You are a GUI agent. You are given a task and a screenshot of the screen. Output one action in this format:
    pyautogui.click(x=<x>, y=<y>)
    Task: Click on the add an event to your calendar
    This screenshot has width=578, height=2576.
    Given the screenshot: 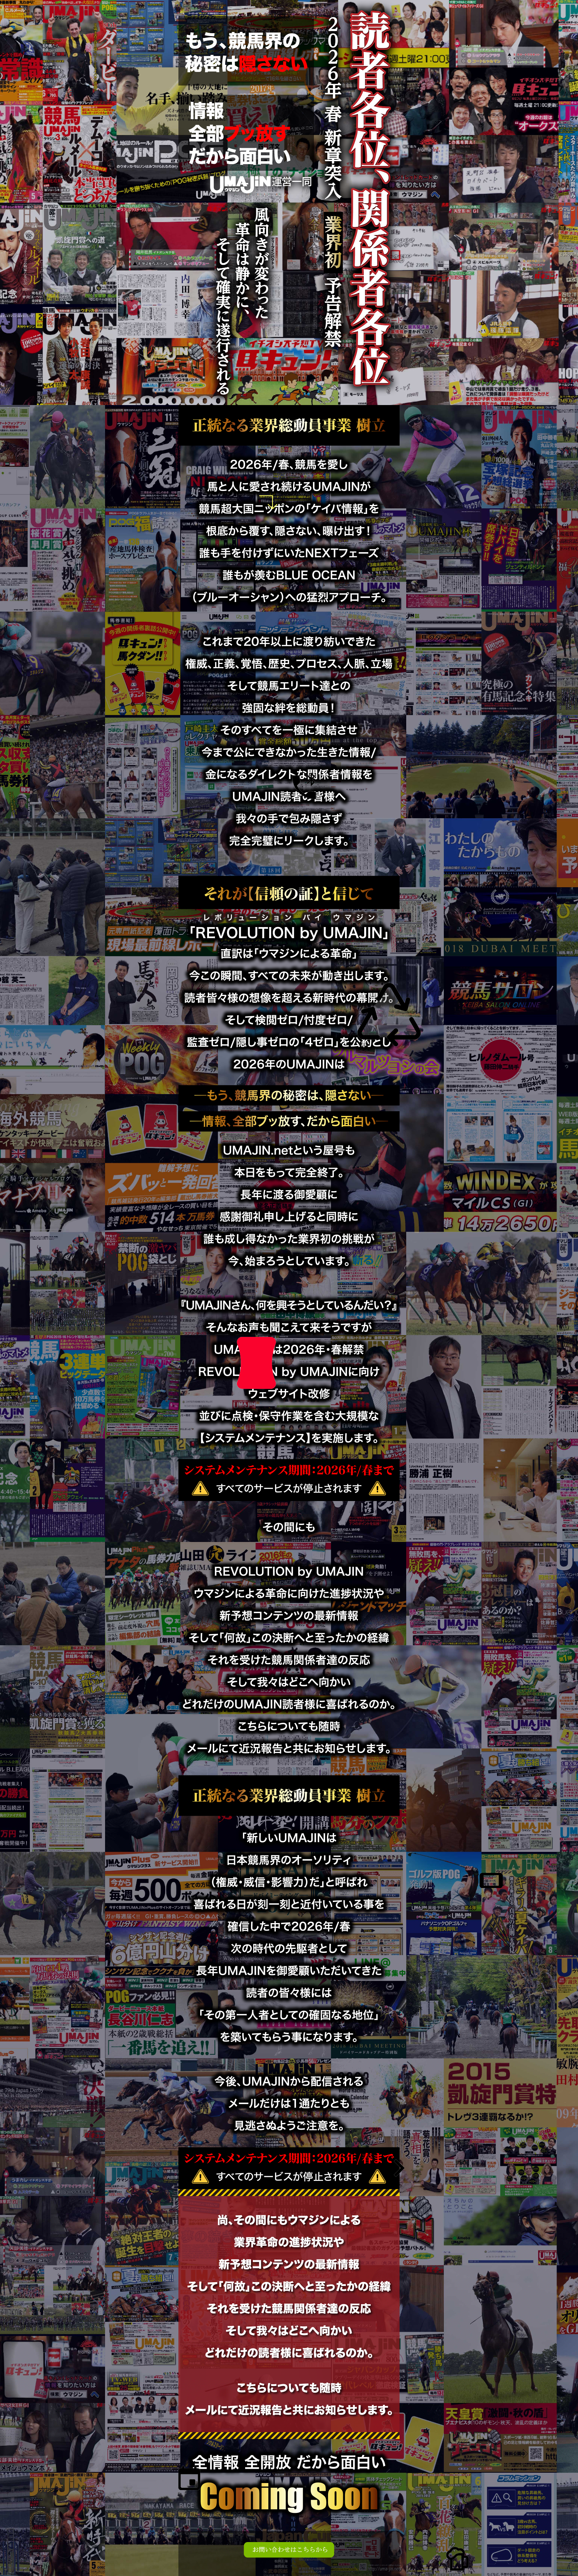 What is the action you would take?
    pyautogui.click(x=189, y=2479)
    